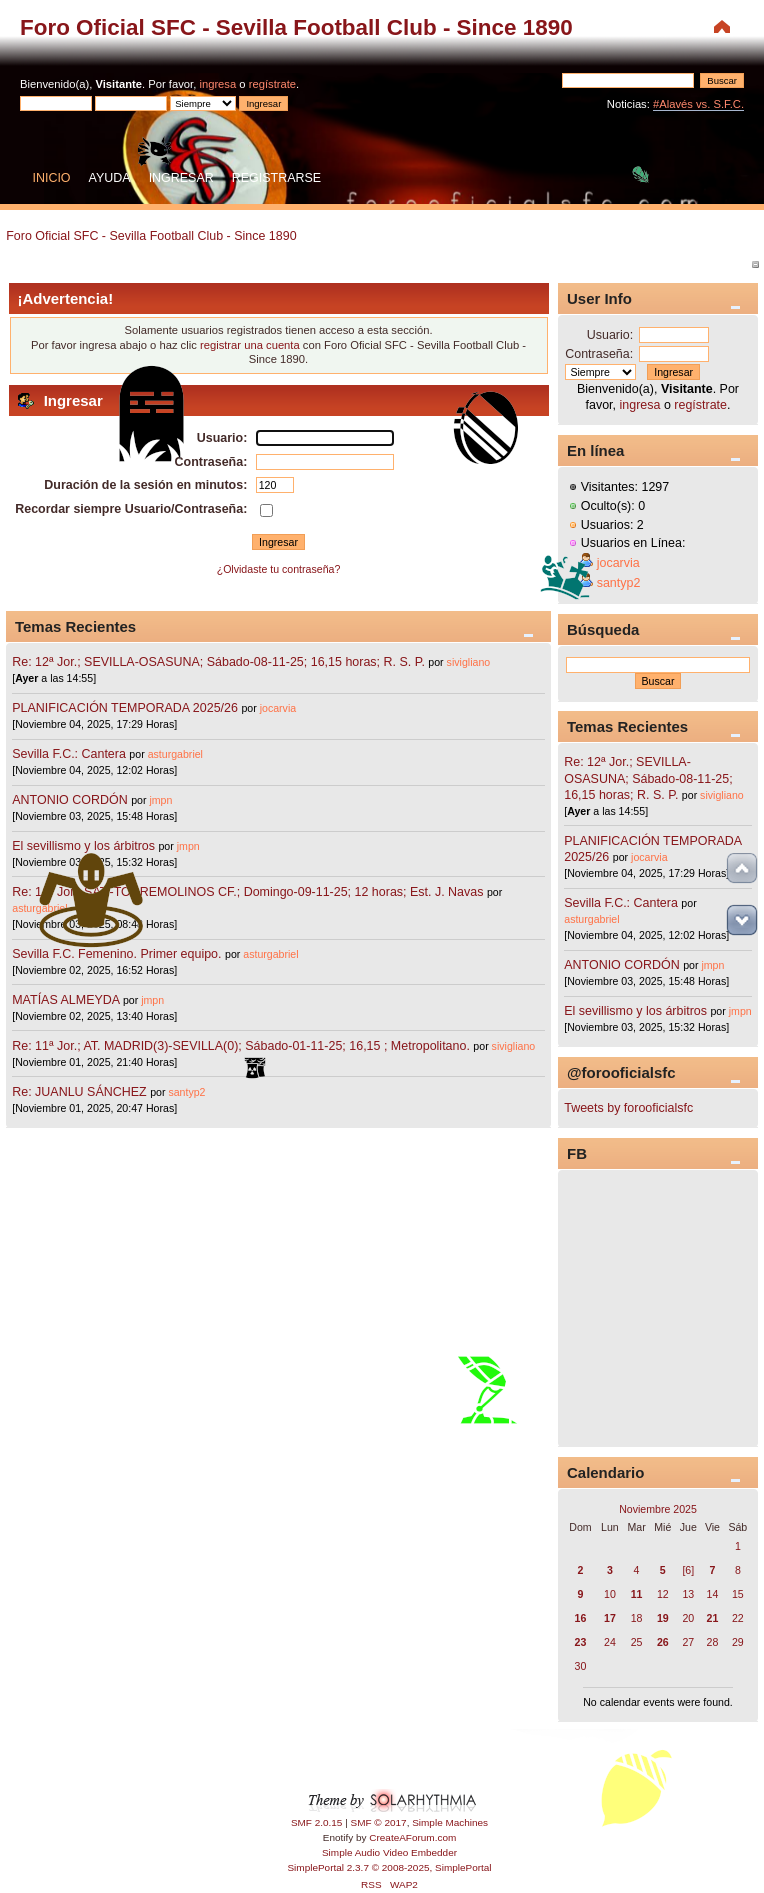 The width and height of the screenshot is (764, 1893). What do you see at coordinates (640, 174) in the screenshot?
I see `drill tool or equipment icon` at bounding box center [640, 174].